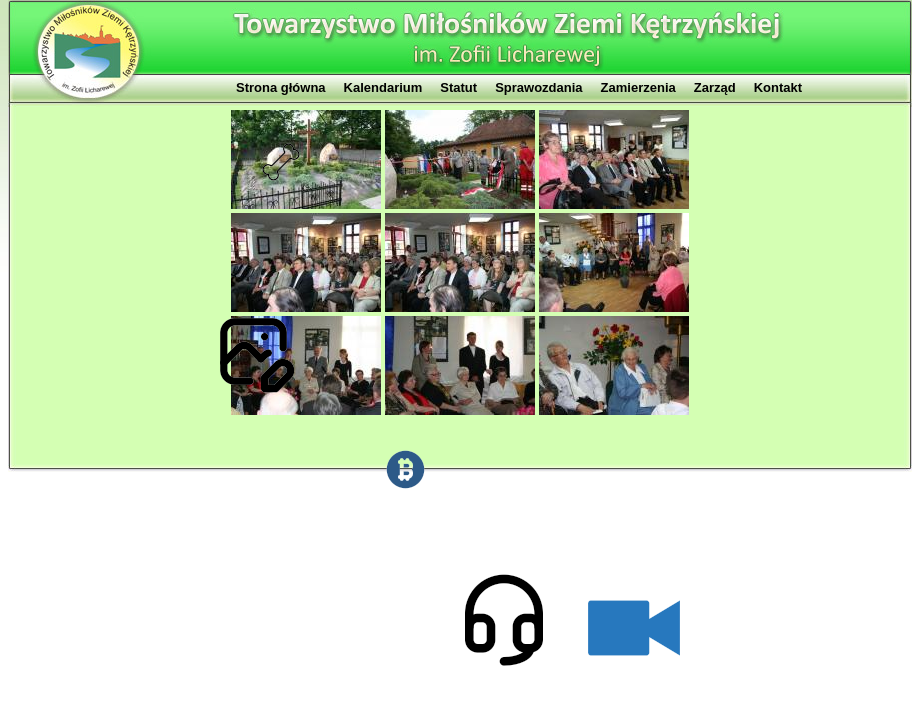 This screenshot has width=912, height=720. I want to click on edit or modify a photo, so click(253, 351).